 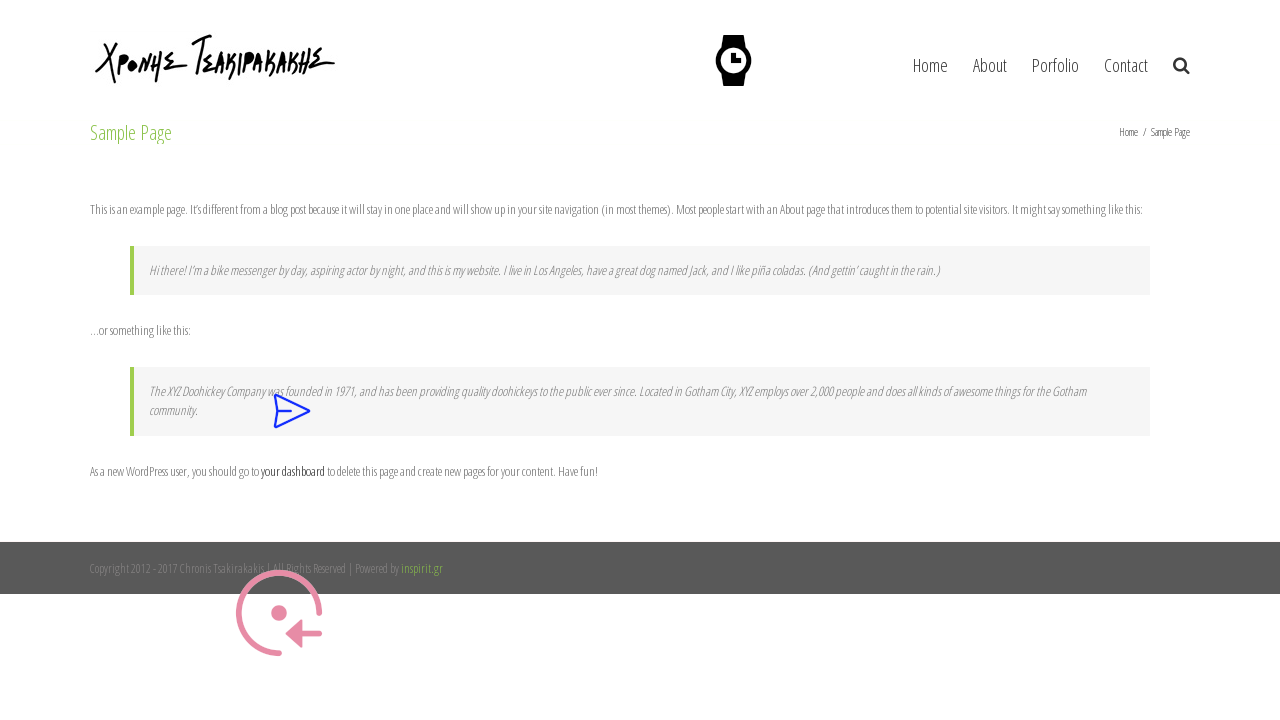 I want to click on send a message or comment, so click(x=292, y=411).